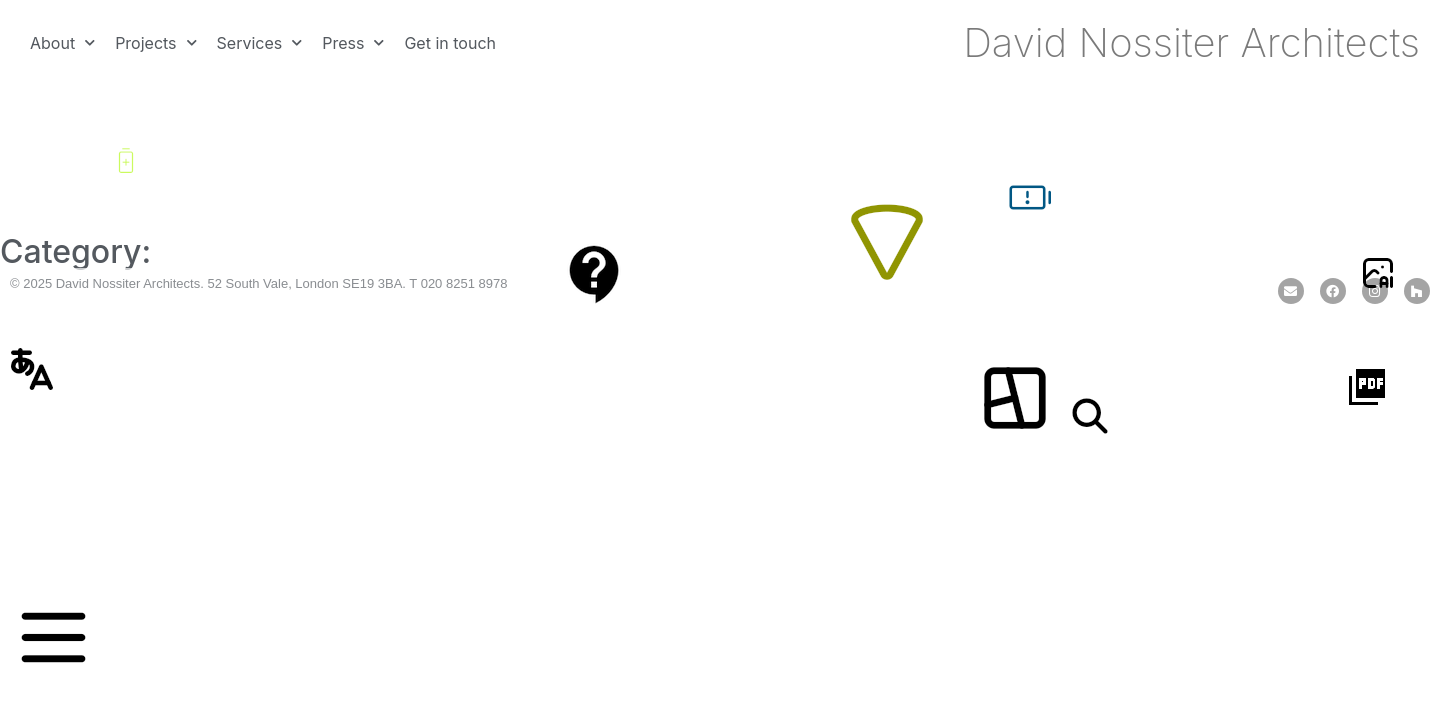  I want to click on open navigation menu, so click(53, 637).